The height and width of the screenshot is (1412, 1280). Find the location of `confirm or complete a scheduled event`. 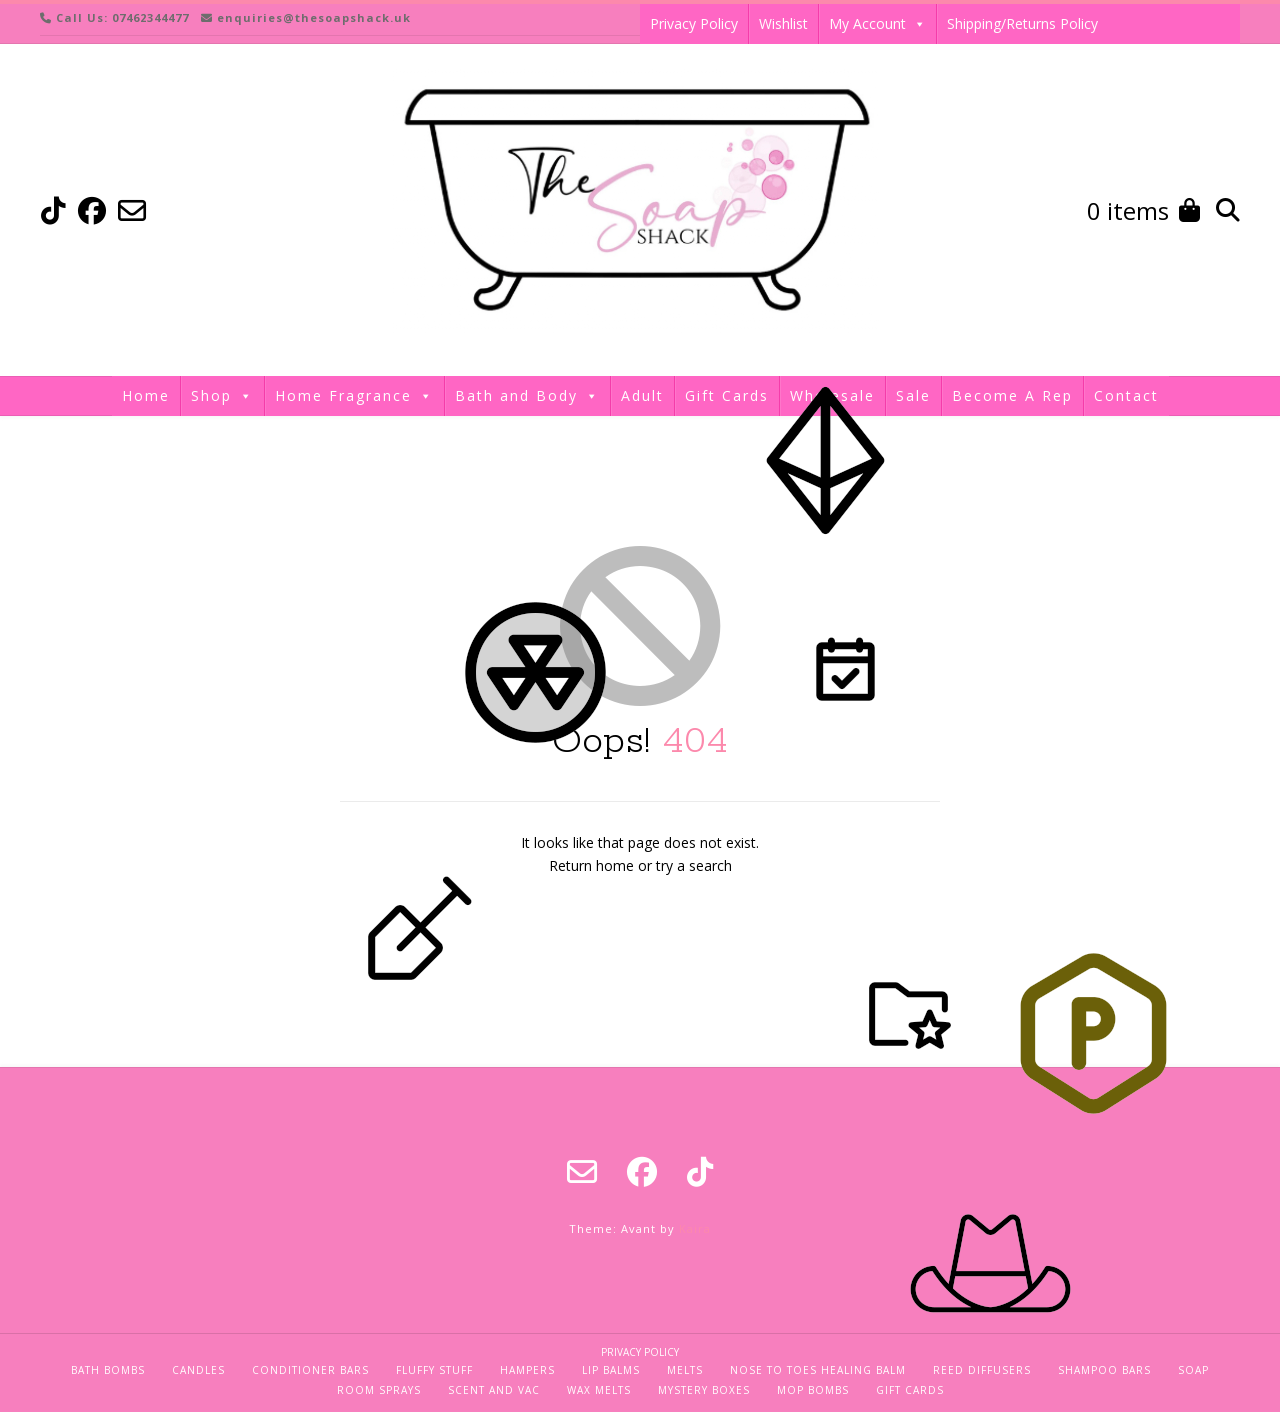

confirm or complete a scheduled event is located at coordinates (845, 671).